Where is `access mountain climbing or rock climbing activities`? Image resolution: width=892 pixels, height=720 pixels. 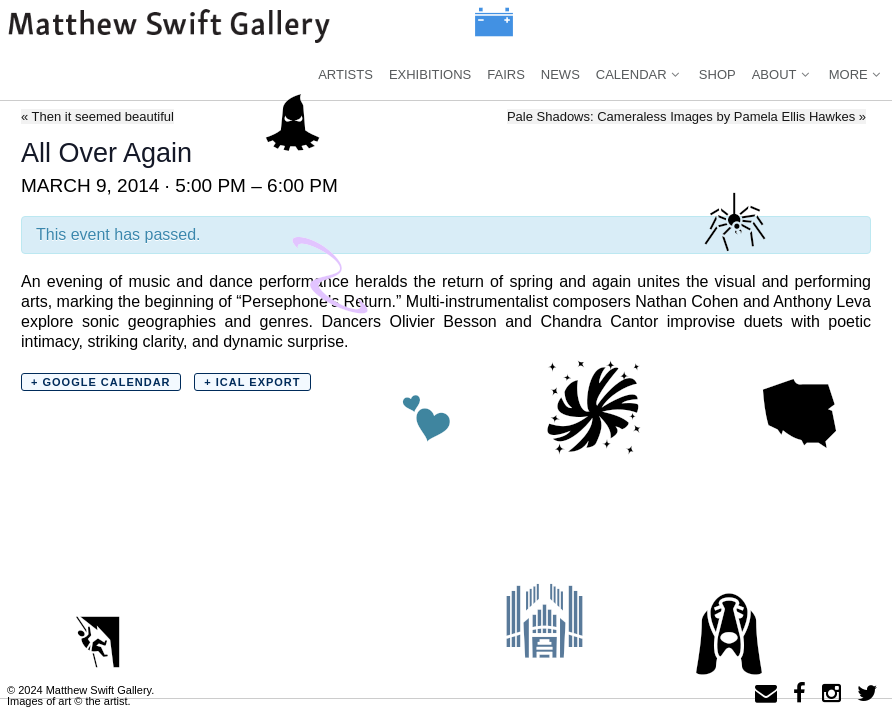 access mountain climbing or rock climbing activities is located at coordinates (94, 642).